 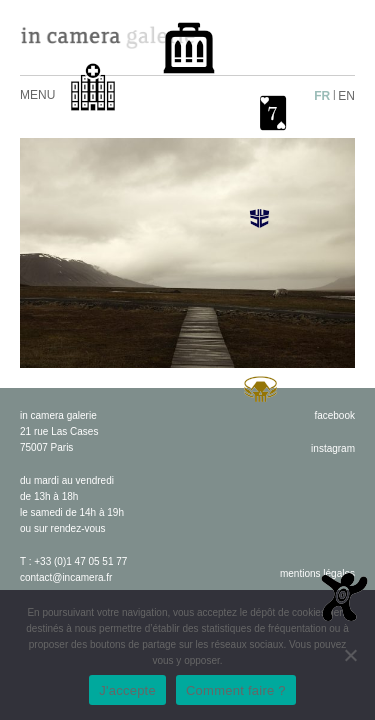 What do you see at coordinates (260, 389) in the screenshot?
I see `select a skull emblem or signet for your profile` at bounding box center [260, 389].